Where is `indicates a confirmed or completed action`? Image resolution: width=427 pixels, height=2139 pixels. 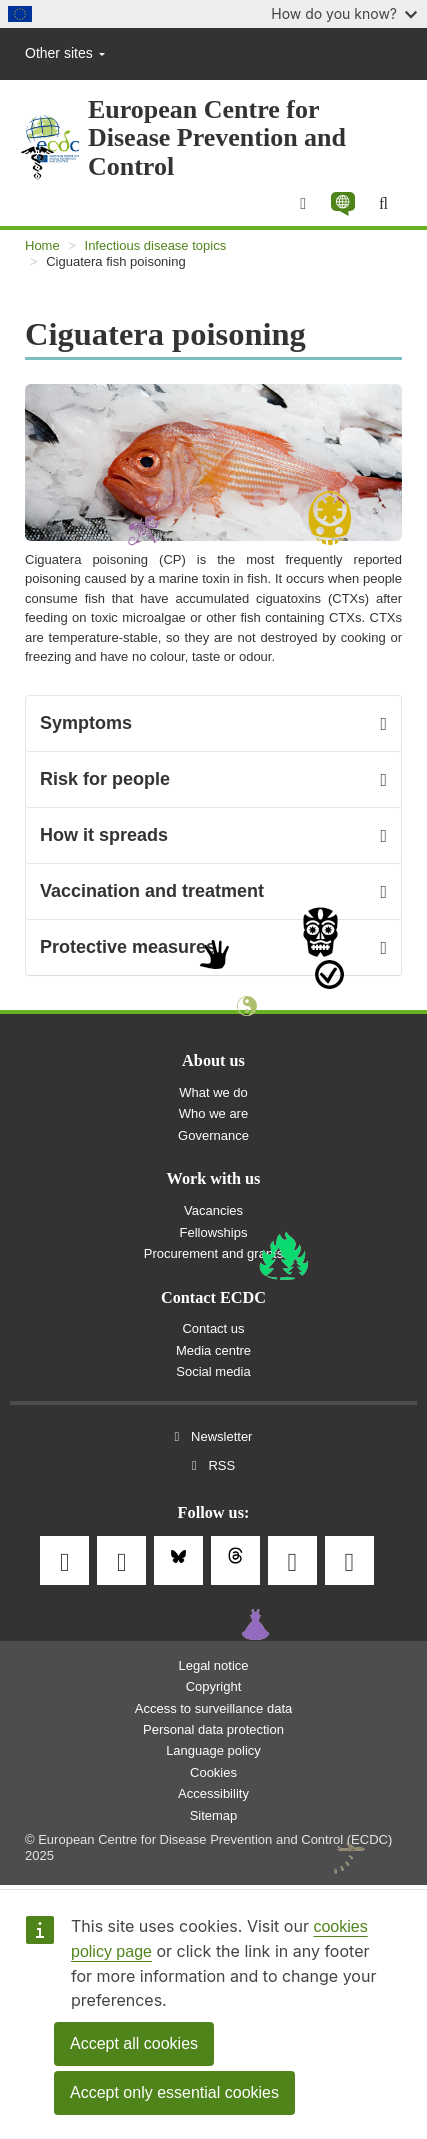 indicates a confirmed or completed action is located at coordinates (329, 974).